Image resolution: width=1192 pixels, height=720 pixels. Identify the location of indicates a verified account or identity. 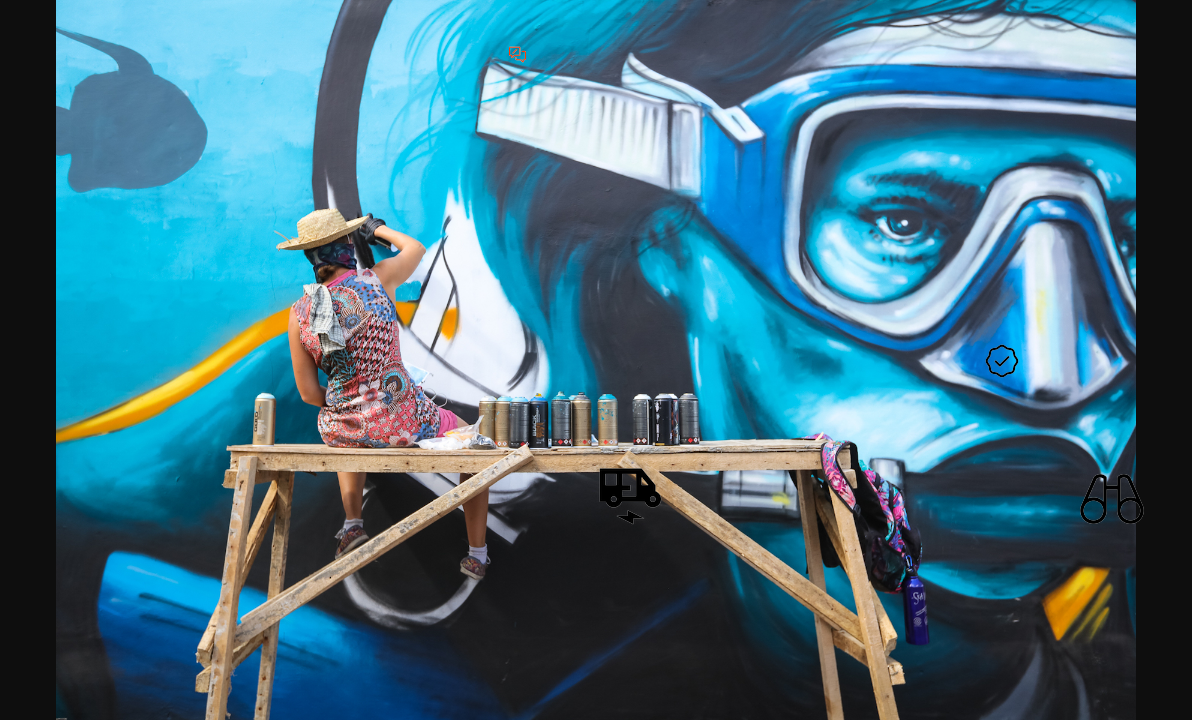
(1002, 361).